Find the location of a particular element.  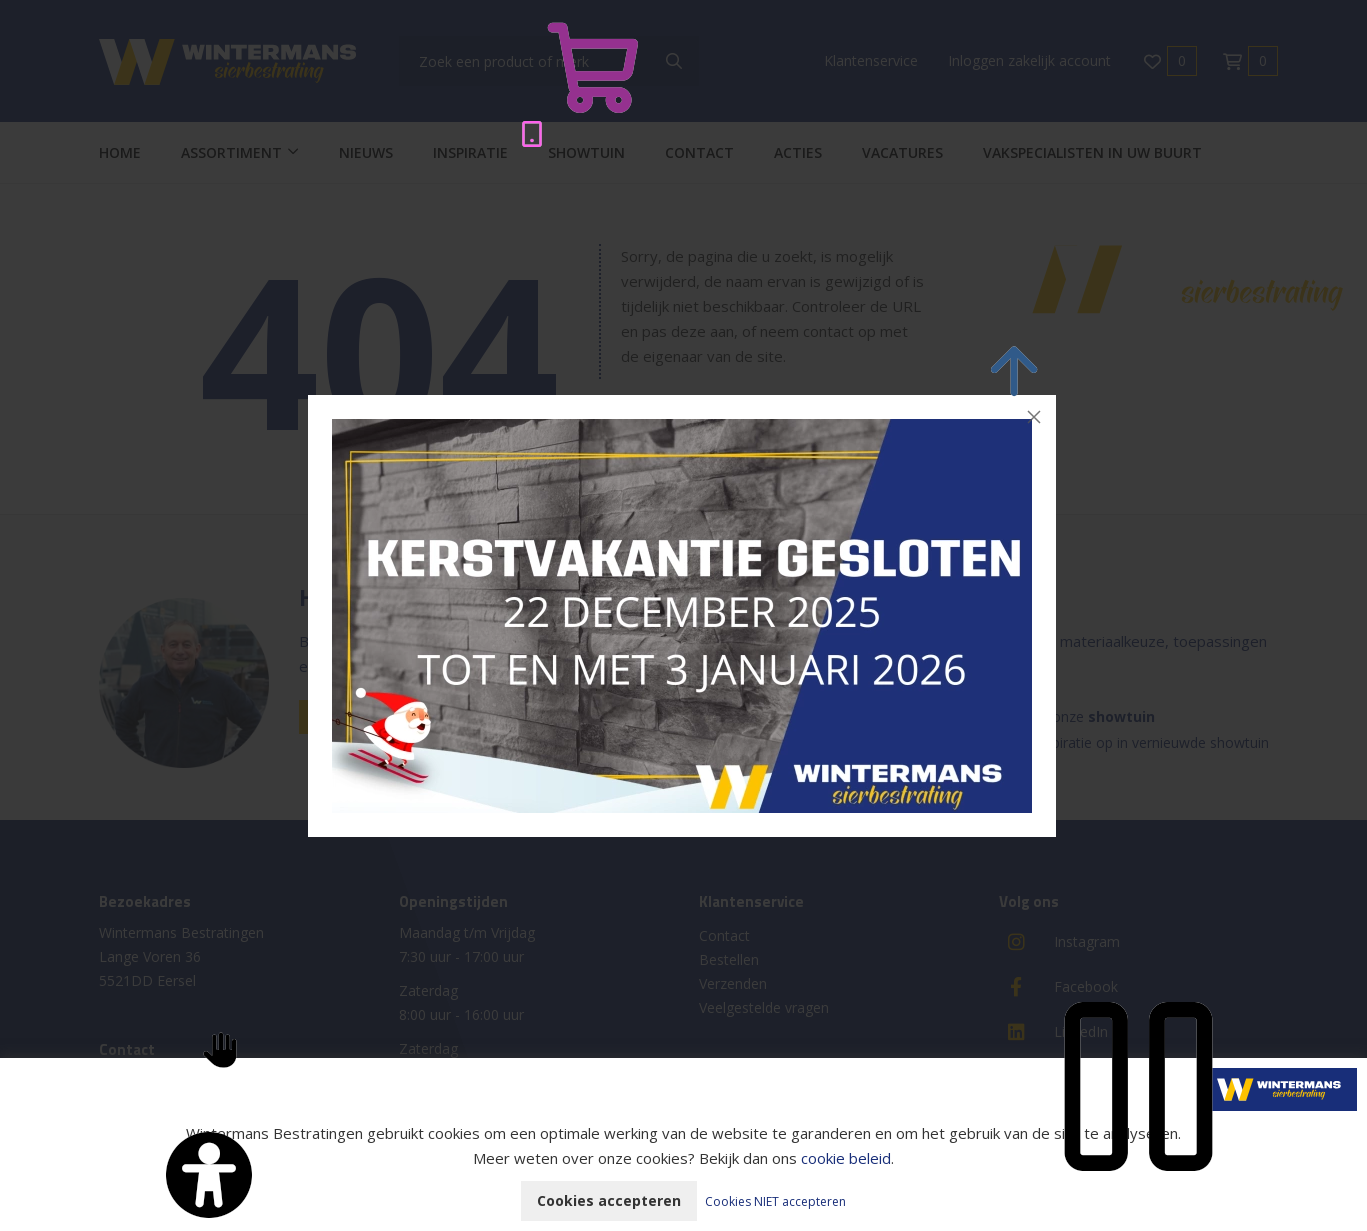

view your shopping cart is located at coordinates (594, 69).